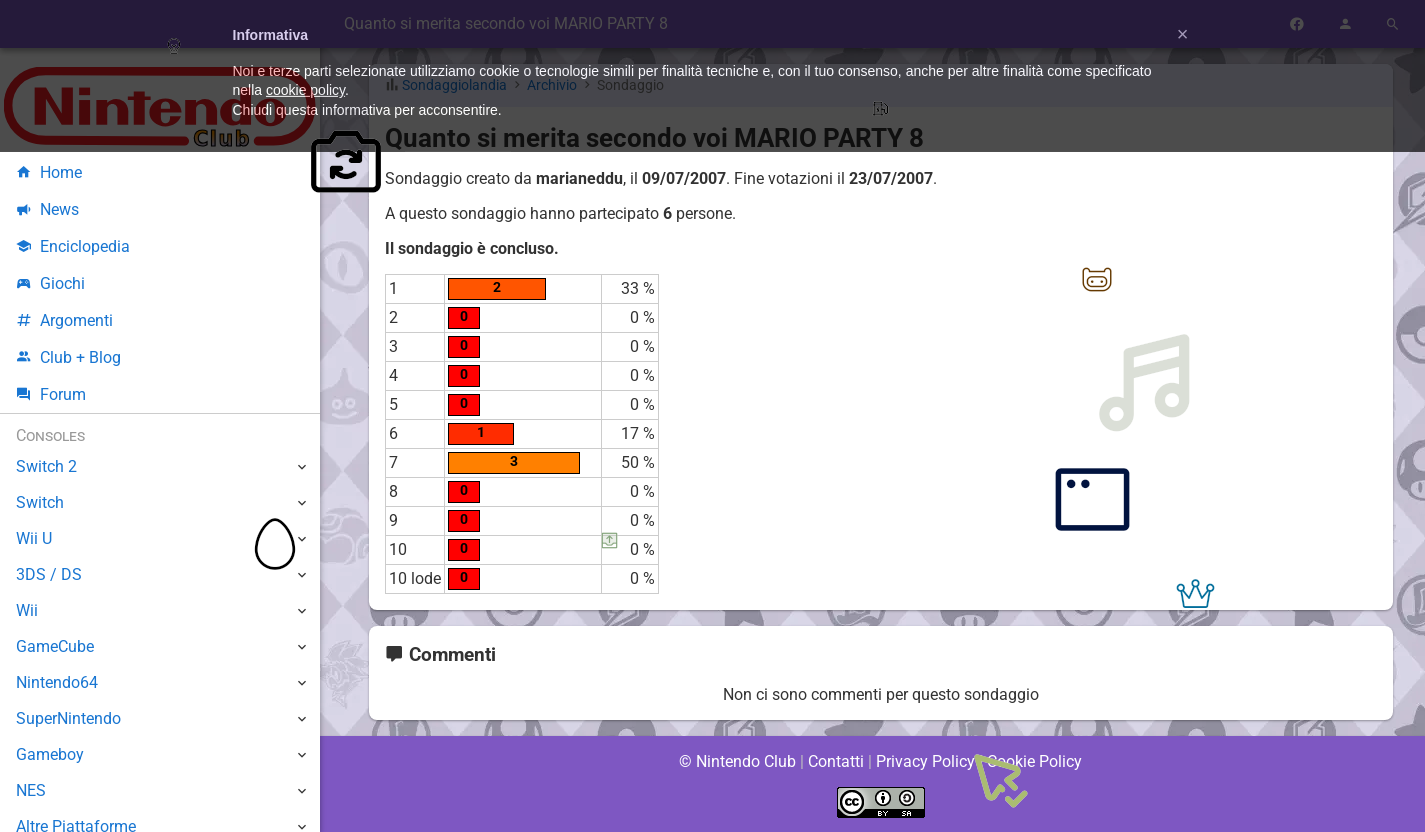 The image size is (1425, 832). Describe the element at coordinates (1195, 595) in the screenshot. I see `indicates premium or VIP membership status` at that location.